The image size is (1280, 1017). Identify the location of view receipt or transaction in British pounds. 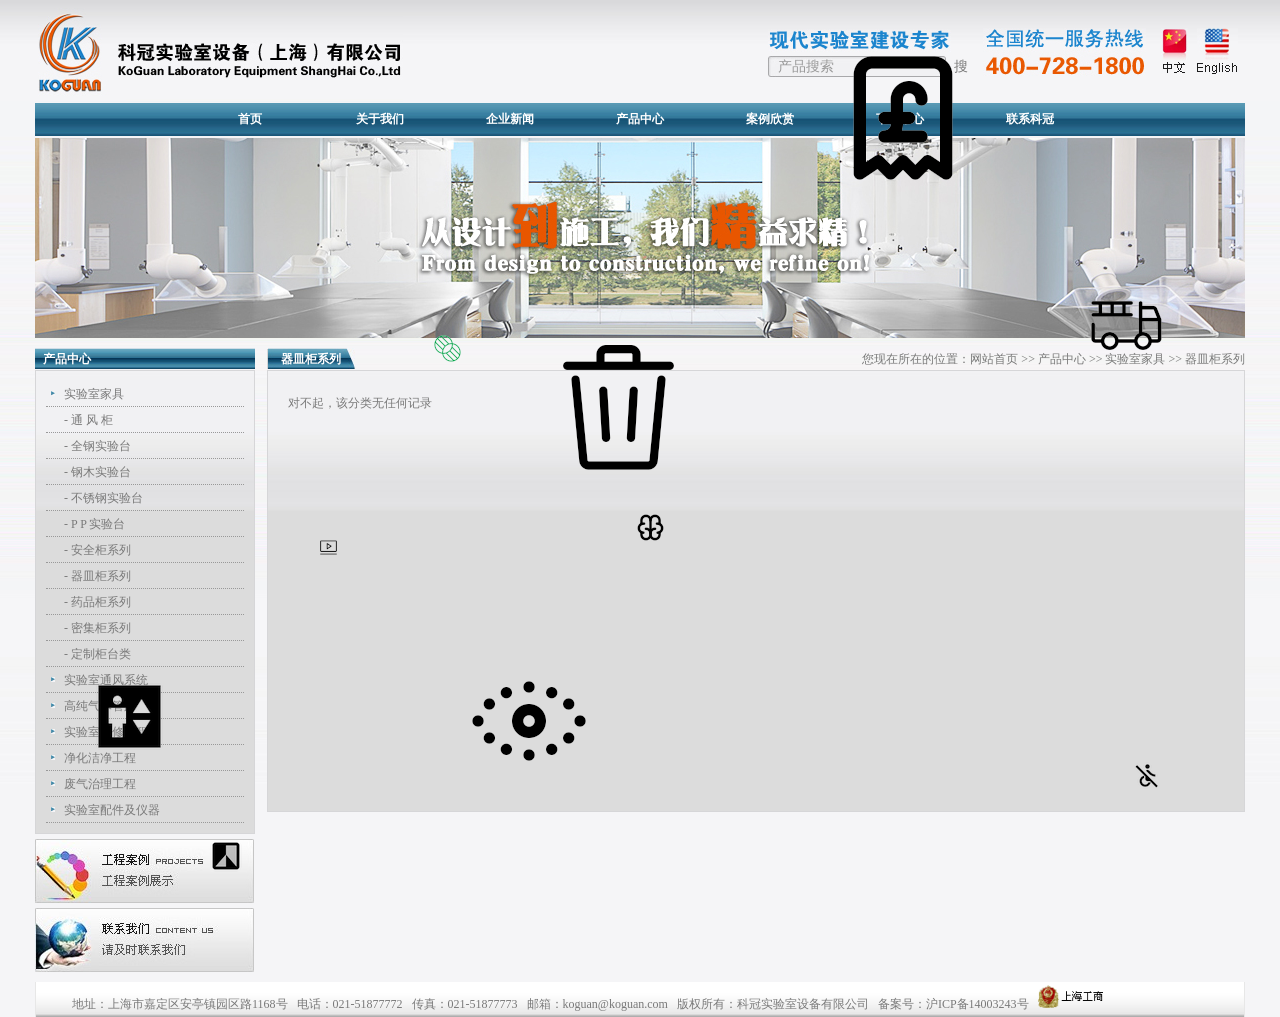
(903, 118).